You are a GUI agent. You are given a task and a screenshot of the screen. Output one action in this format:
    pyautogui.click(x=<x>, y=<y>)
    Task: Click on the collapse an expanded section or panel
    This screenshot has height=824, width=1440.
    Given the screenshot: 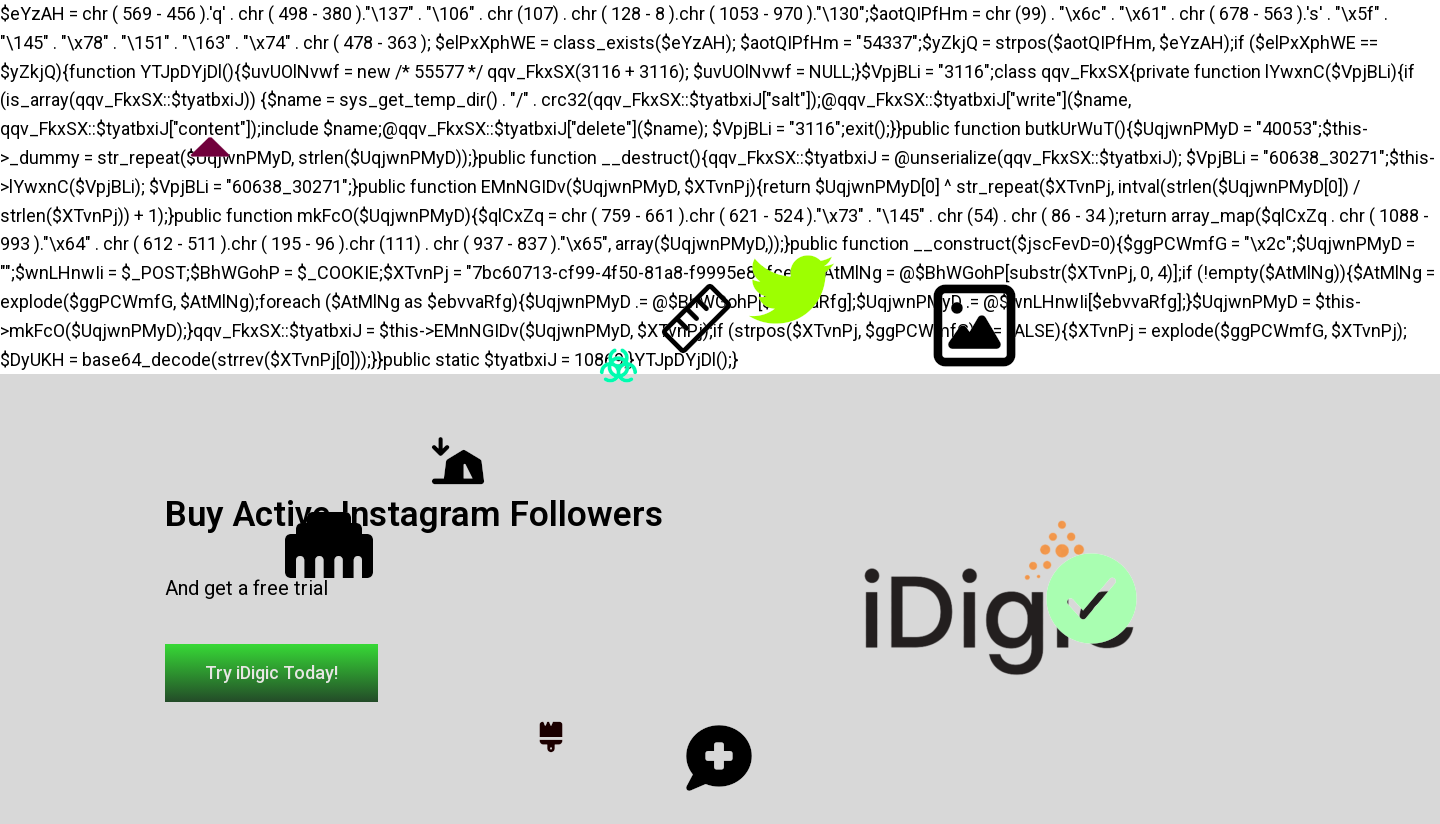 What is the action you would take?
    pyautogui.click(x=210, y=147)
    